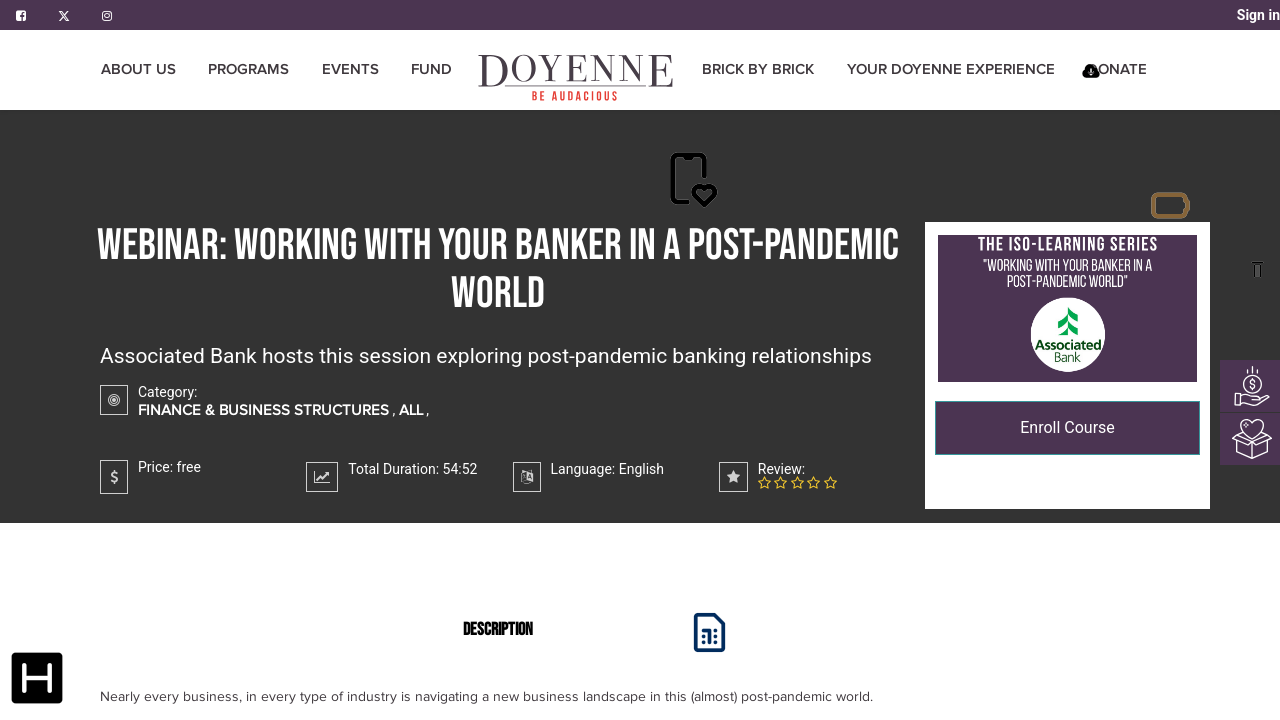 This screenshot has height=720, width=1280. What do you see at coordinates (1091, 71) in the screenshot?
I see `download from cloud storage` at bounding box center [1091, 71].